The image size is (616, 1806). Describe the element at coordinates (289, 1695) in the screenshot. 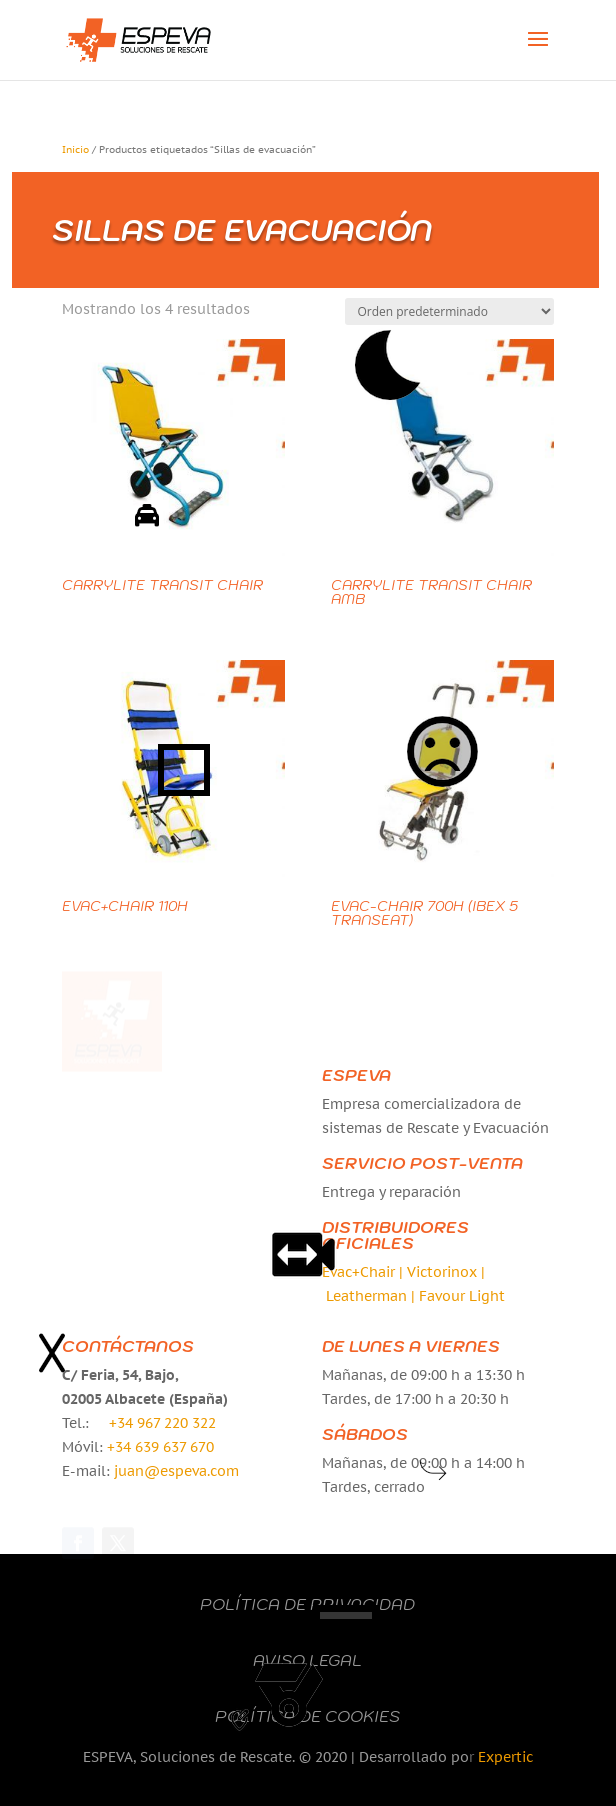

I see `view achievements or awards` at that location.